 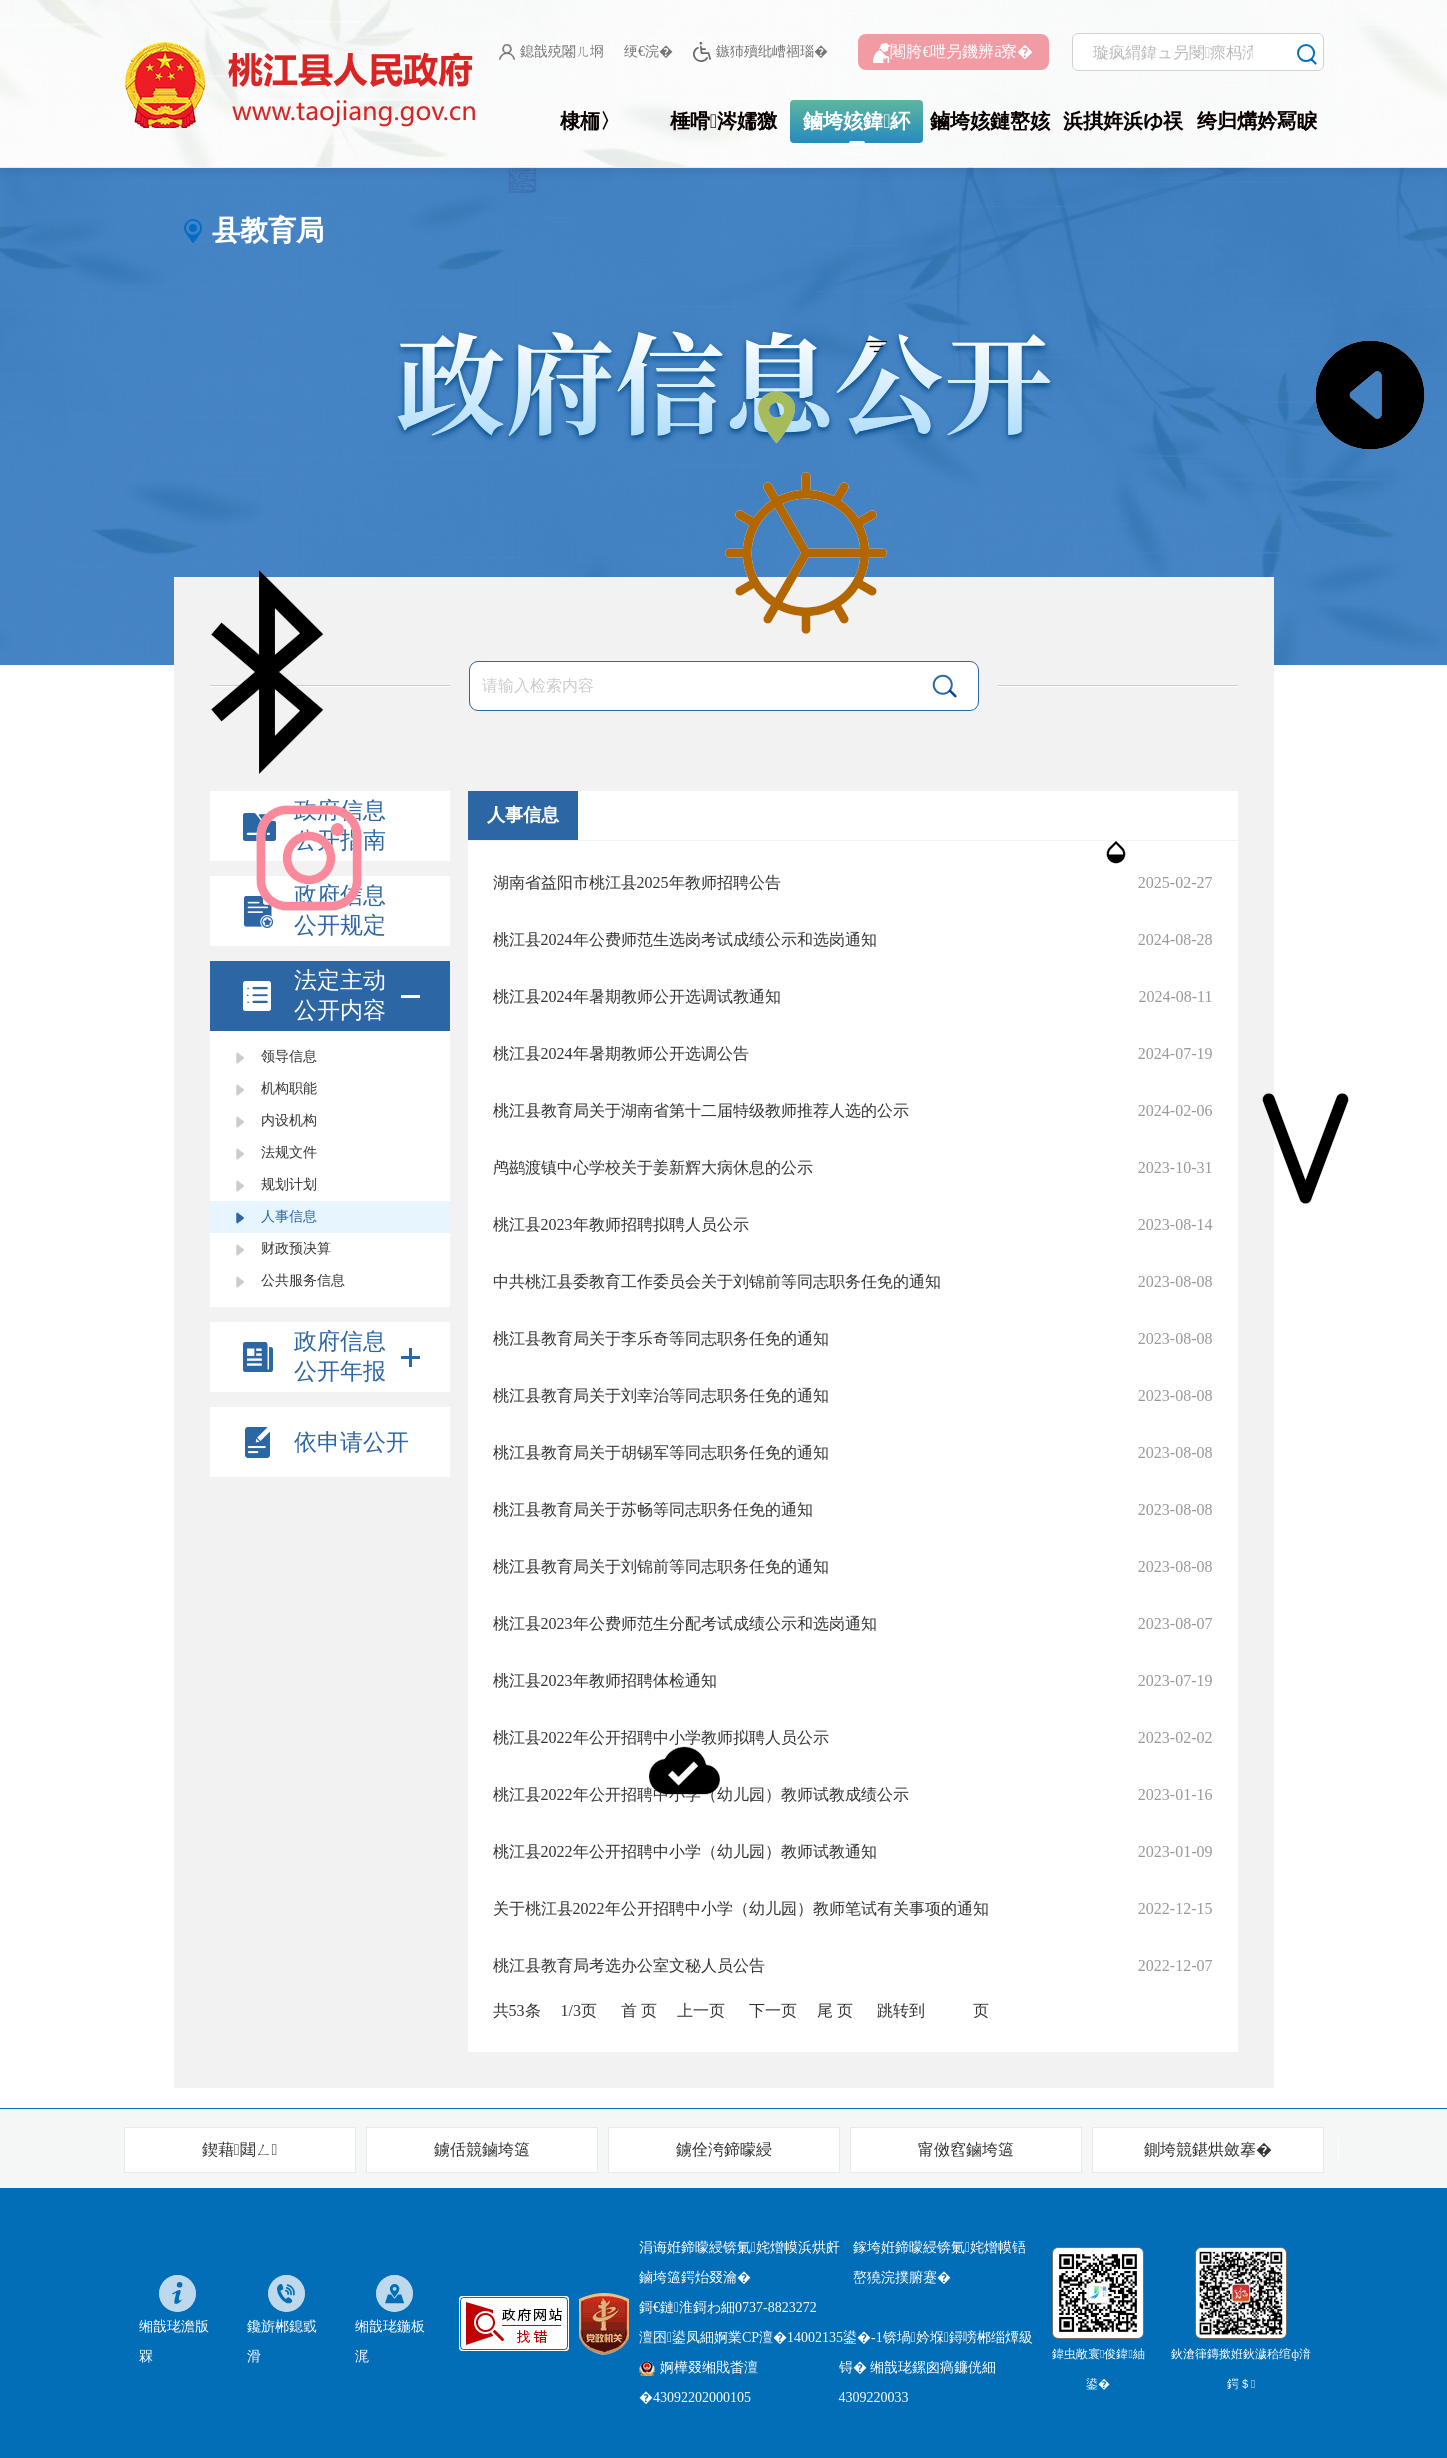 I want to click on open instagram app, so click(x=309, y=858).